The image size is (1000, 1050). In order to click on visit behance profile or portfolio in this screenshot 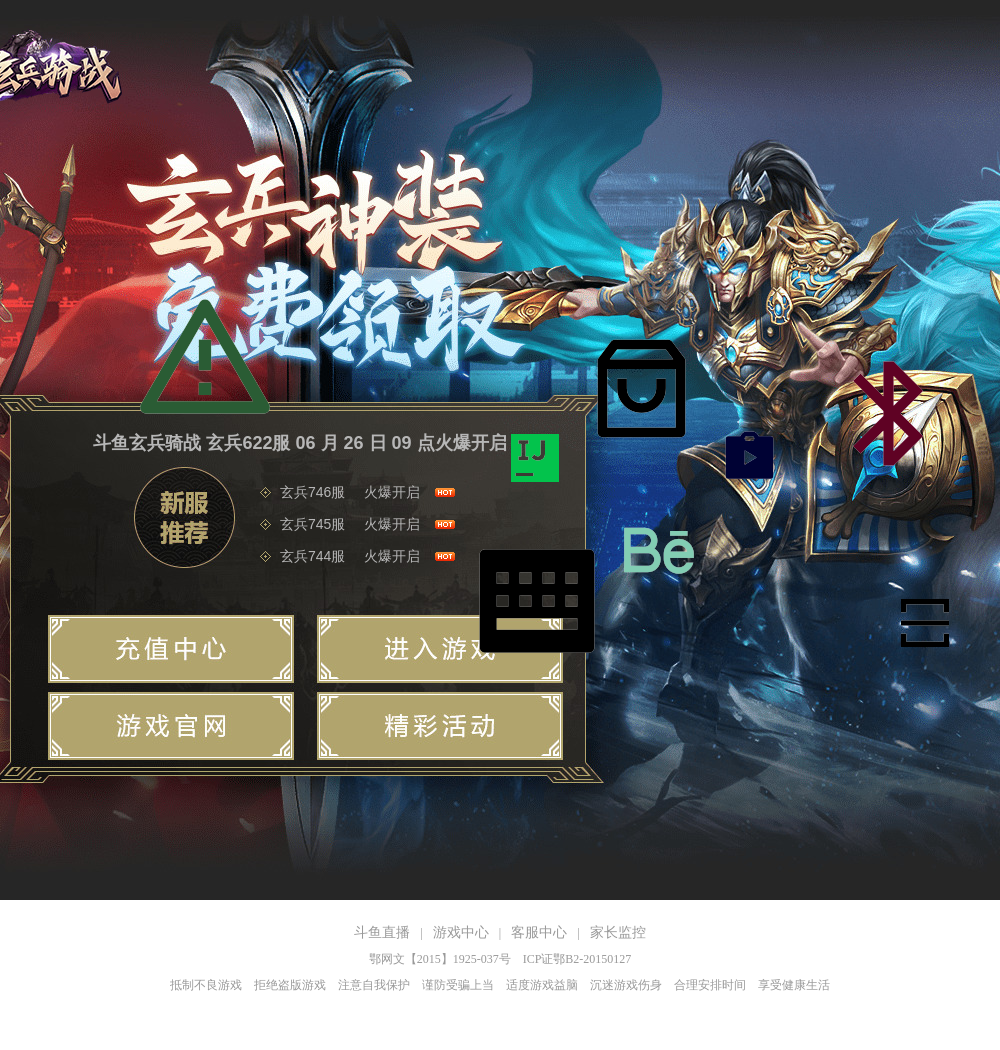, I will do `click(659, 550)`.